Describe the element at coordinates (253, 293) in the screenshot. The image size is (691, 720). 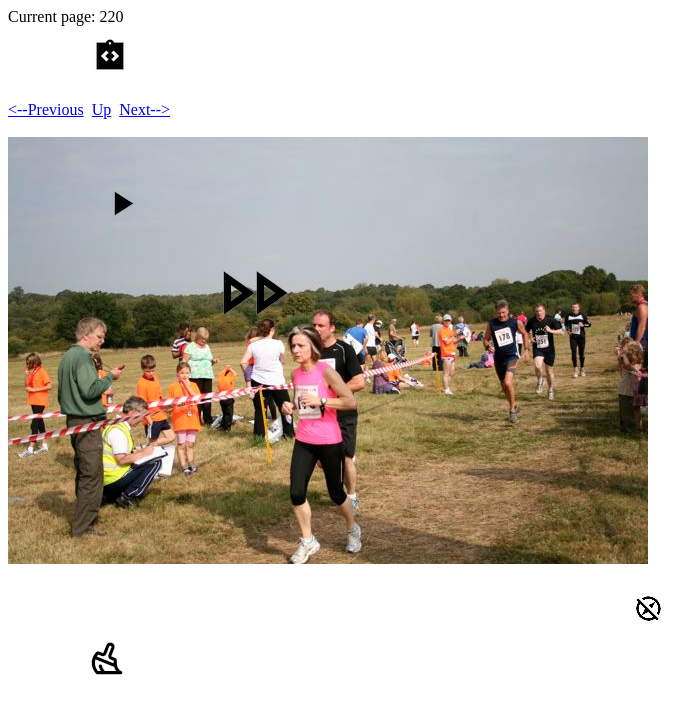
I see `skip forward in media playback` at that location.